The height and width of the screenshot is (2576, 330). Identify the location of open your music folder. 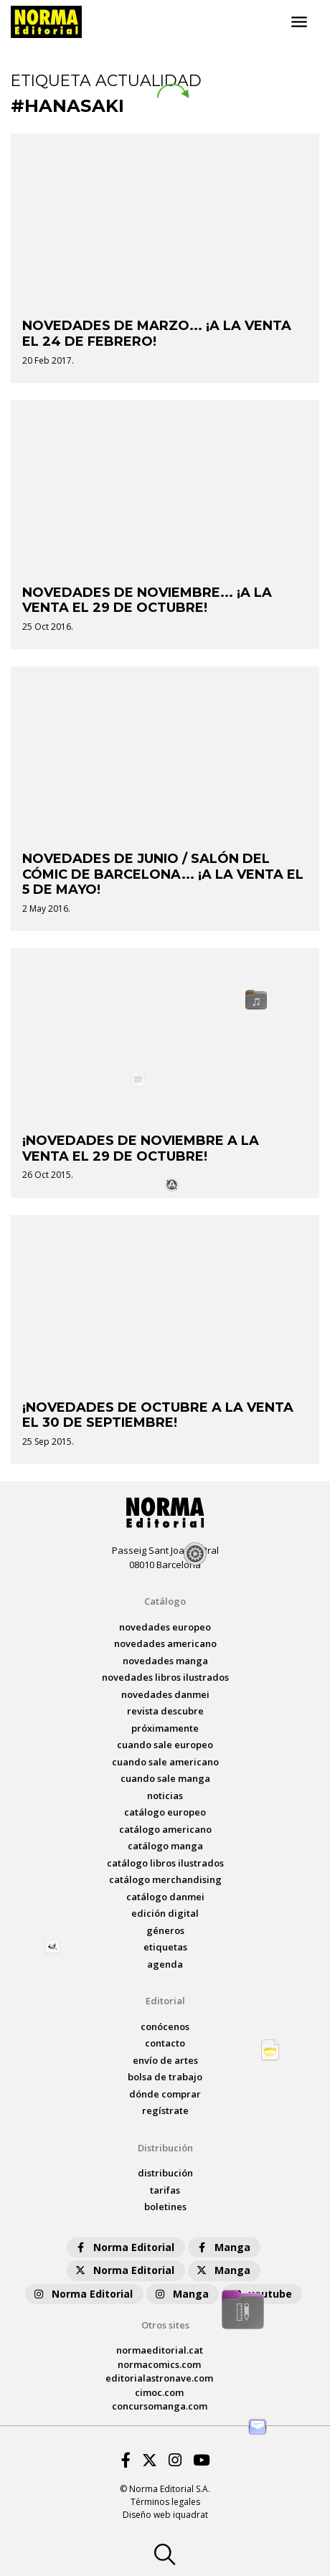
(256, 999).